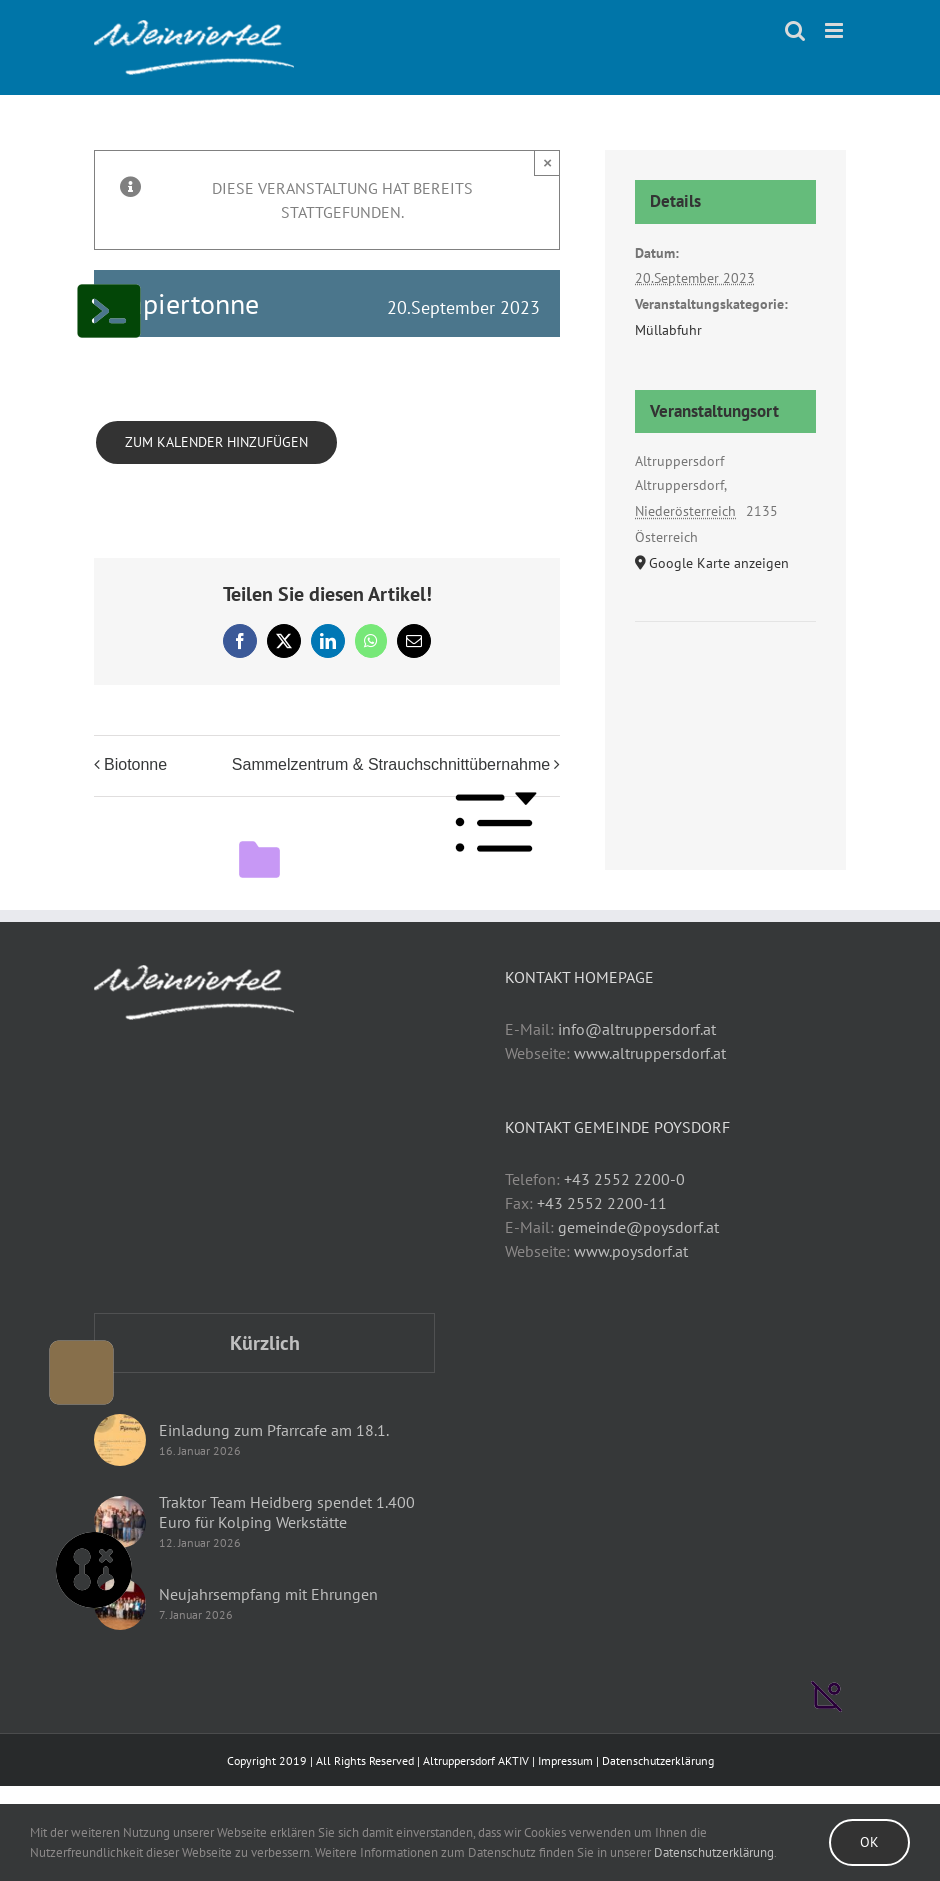 Image resolution: width=940 pixels, height=1881 pixels. What do you see at coordinates (81, 1372) in the screenshot?
I see `stop media playback` at bounding box center [81, 1372].